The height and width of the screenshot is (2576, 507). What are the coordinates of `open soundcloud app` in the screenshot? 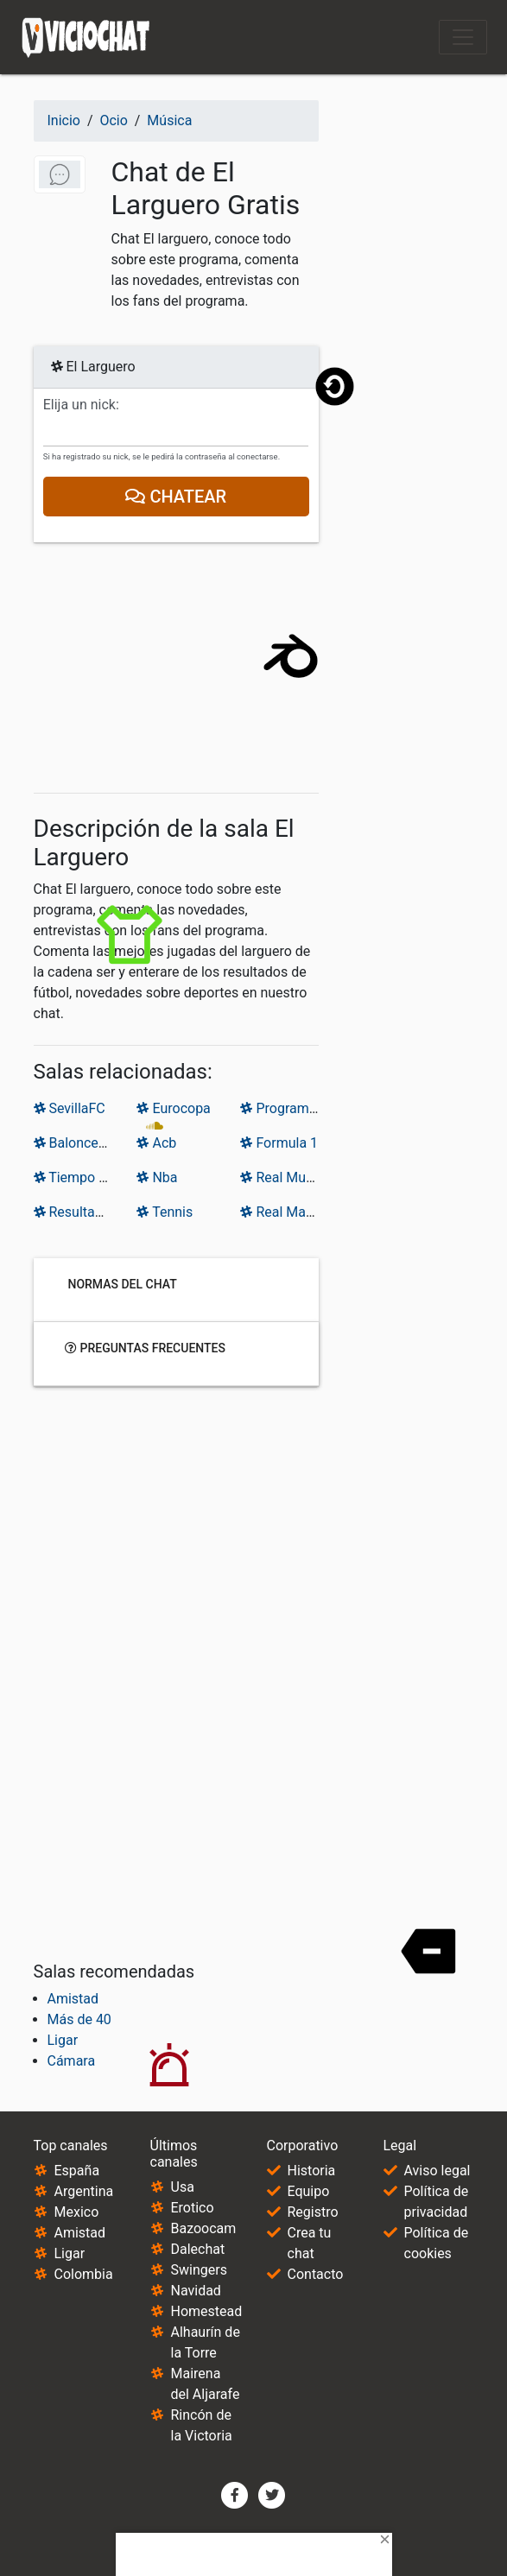 It's located at (155, 1125).